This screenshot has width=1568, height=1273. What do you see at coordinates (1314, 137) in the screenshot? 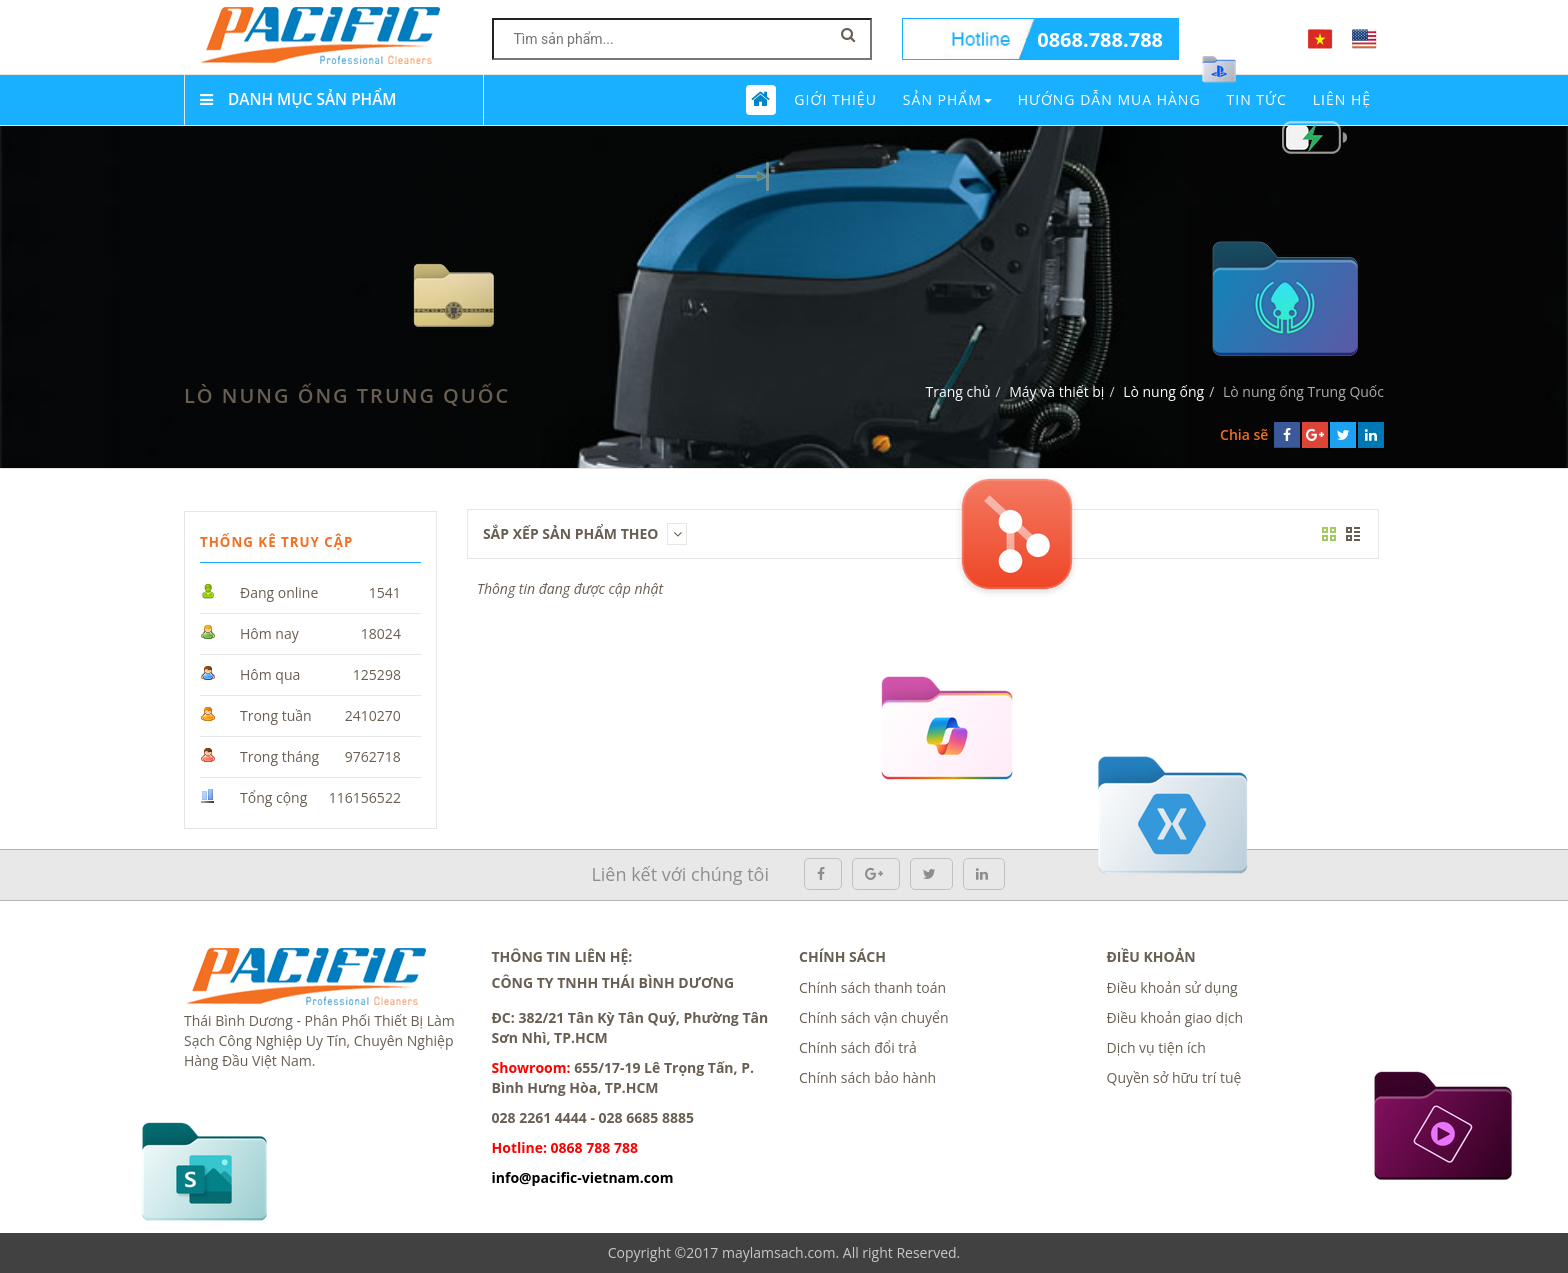
I see `battery at 40% and currently charging` at bounding box center [1314, 137].